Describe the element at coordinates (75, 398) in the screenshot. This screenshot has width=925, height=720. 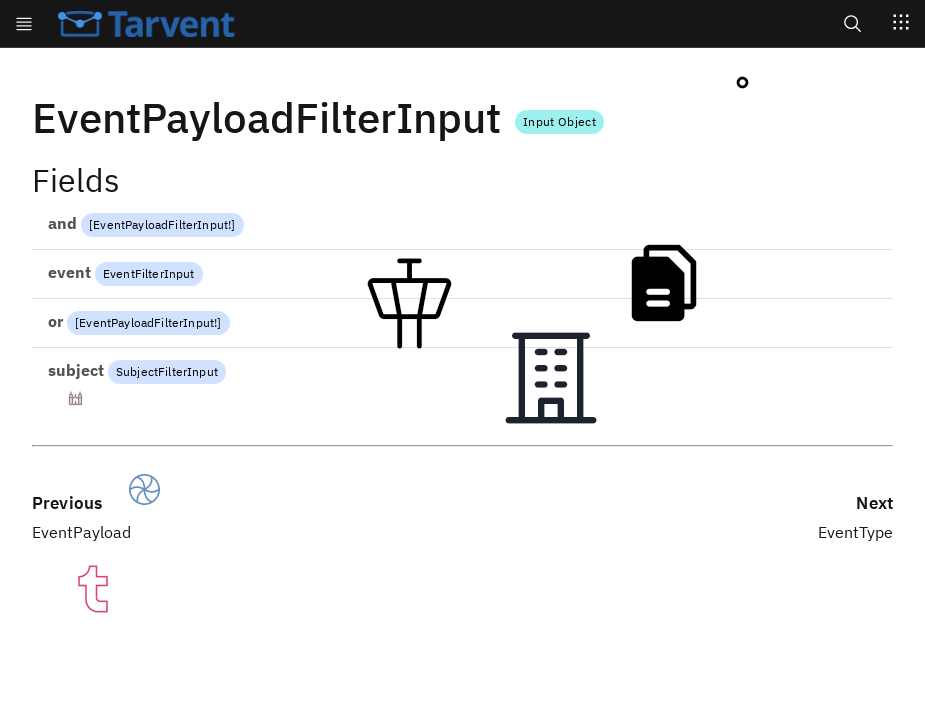
I see `indicates a synagogue or jewish place of worship nearby` at that location.